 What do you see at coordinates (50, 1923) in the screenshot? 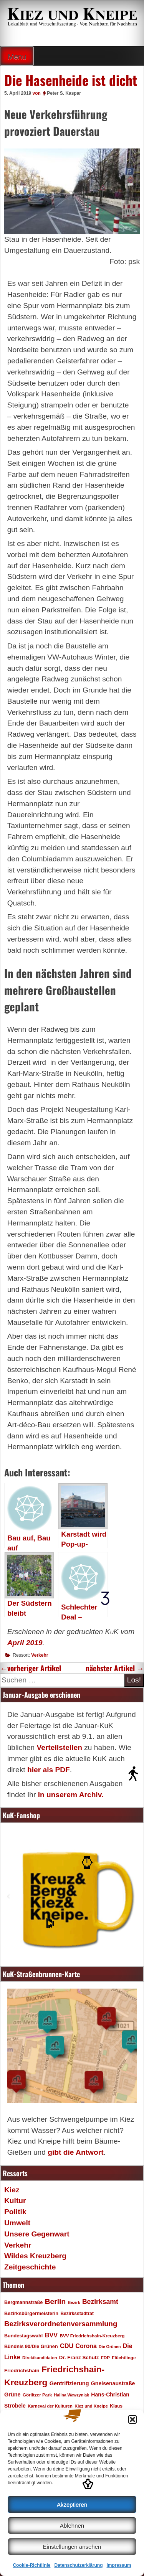
I see `open dashlane password manager` at bounding box center [50, 1923].